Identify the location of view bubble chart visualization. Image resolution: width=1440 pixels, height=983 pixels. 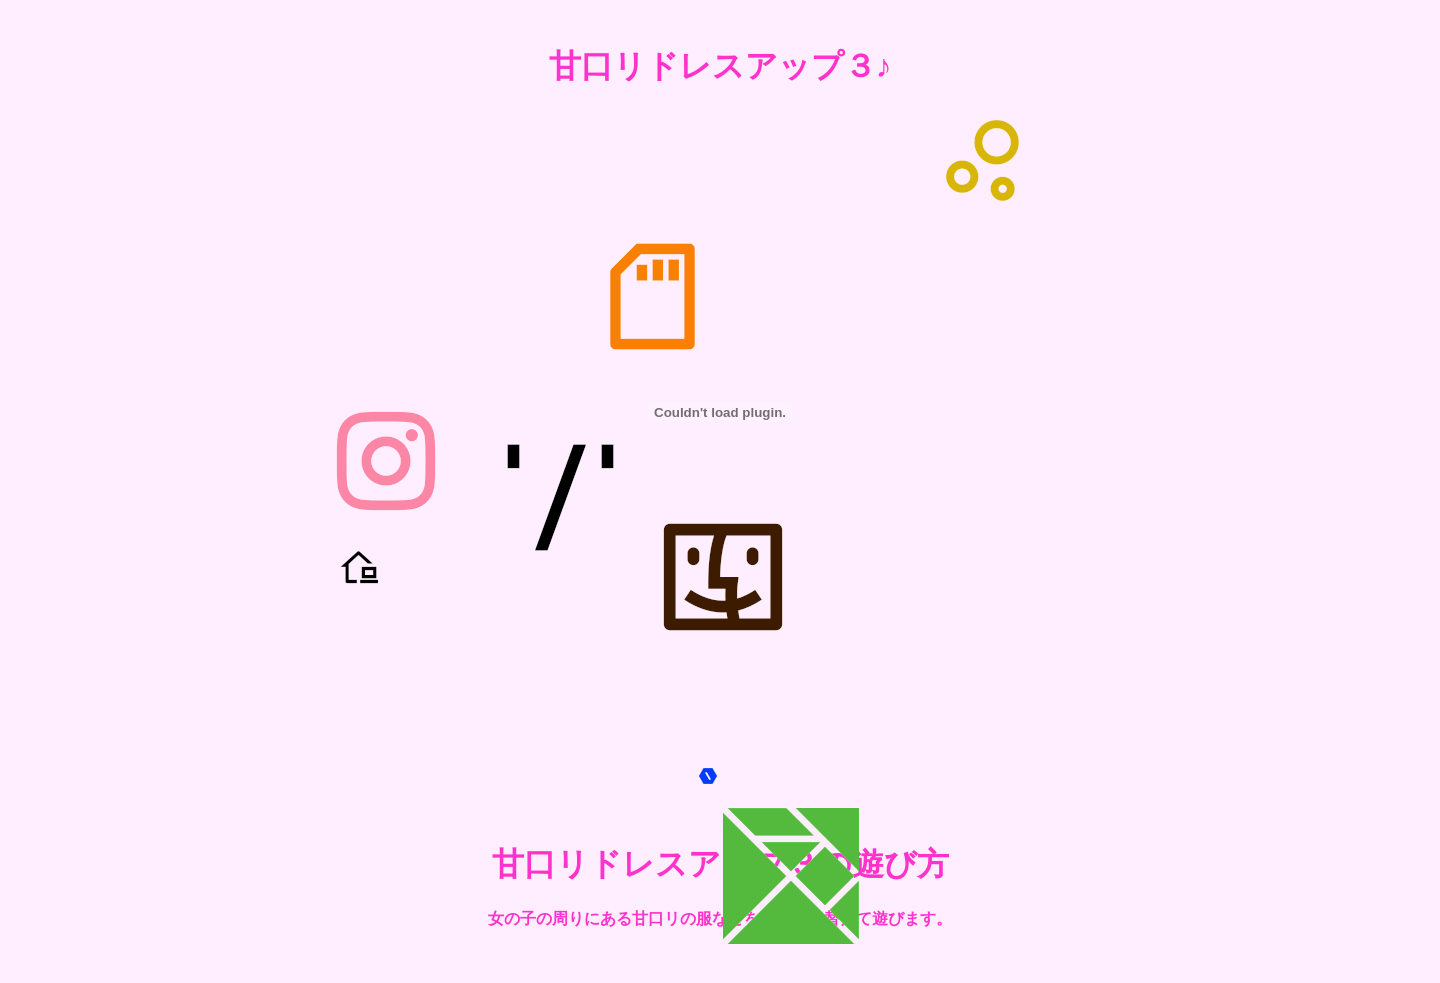
(986, 160).